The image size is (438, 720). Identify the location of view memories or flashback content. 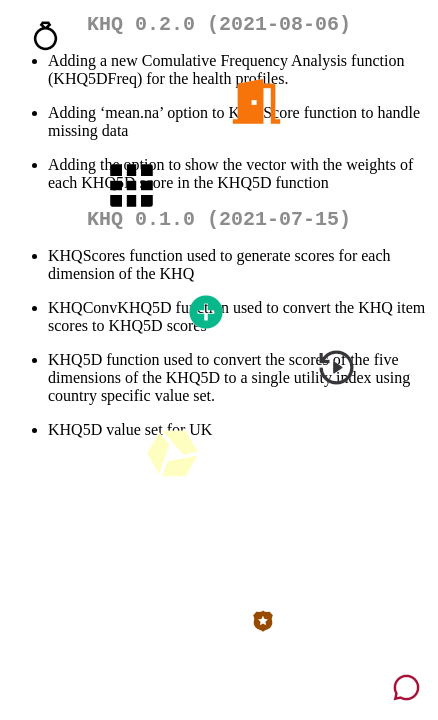
(336, 367).